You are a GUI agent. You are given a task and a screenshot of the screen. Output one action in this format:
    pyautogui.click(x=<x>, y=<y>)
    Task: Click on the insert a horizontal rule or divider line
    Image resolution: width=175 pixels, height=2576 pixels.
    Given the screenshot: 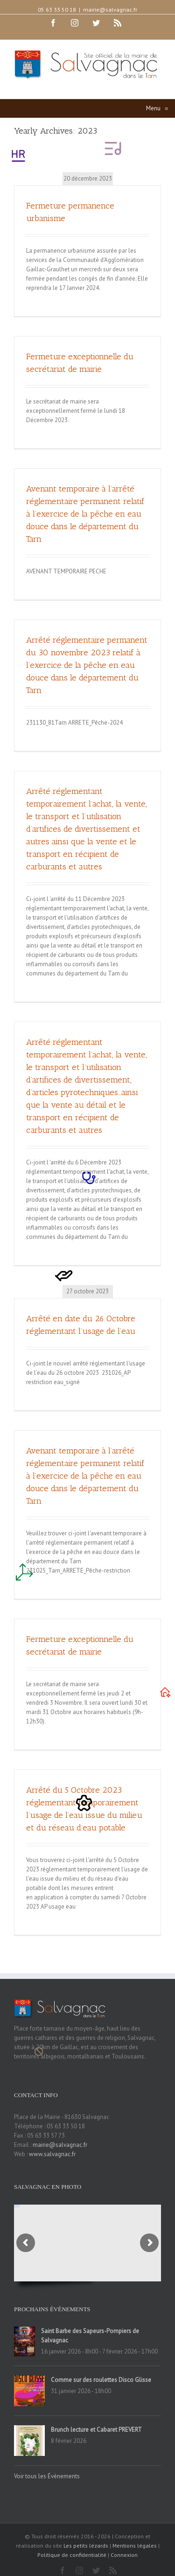 What is the action you would take?
    pyautogui.click(x=18, y=155)
    